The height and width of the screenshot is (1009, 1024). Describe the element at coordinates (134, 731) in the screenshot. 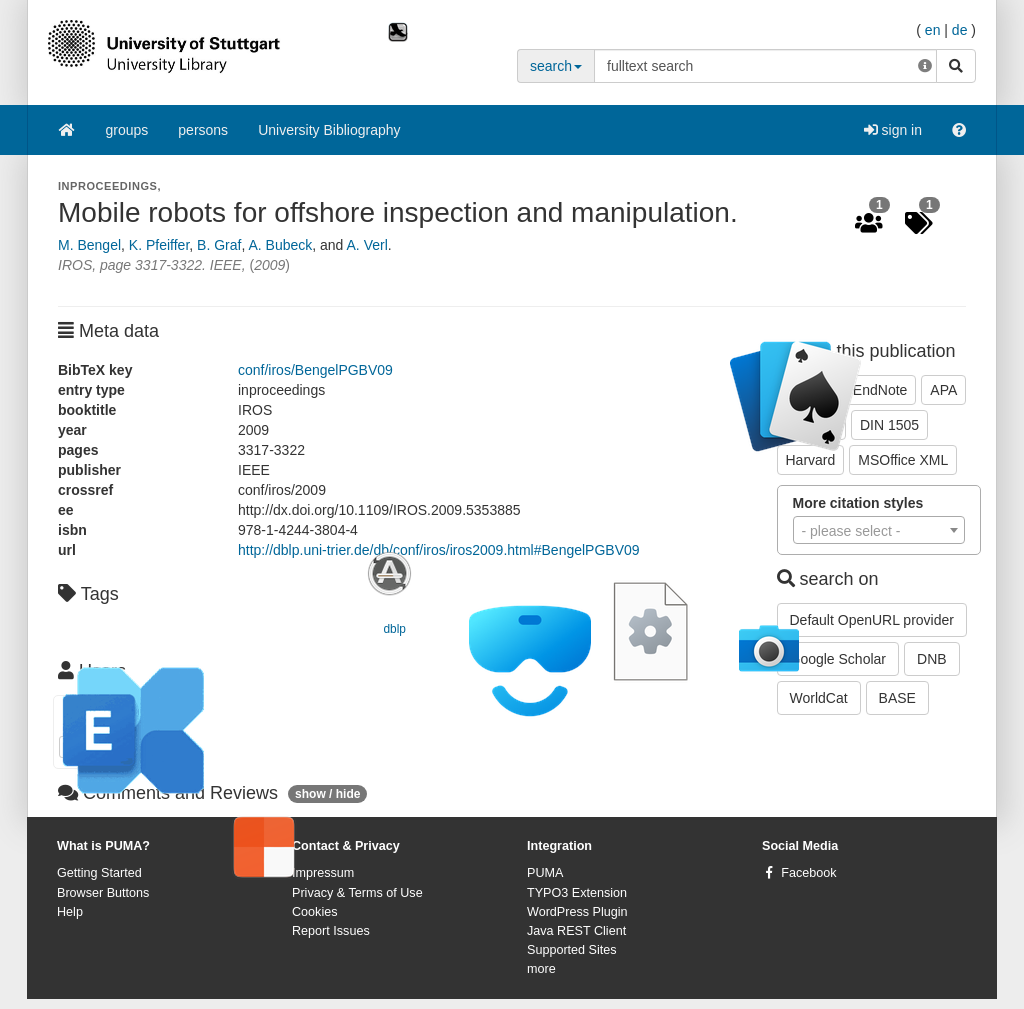

I see `open Microsoft Exchange app` at that location.